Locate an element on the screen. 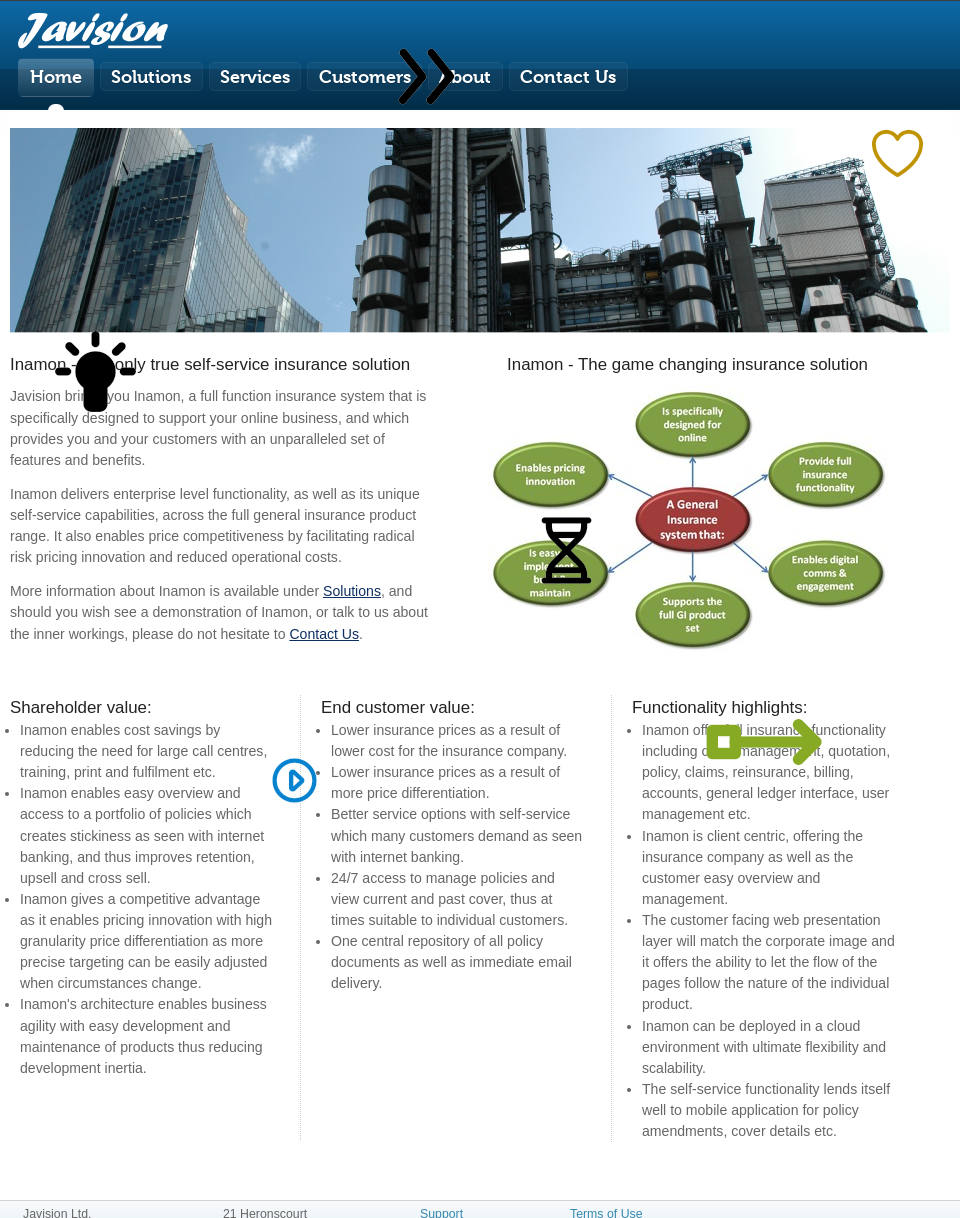 The width and height of the screenshot is (960, 1218). move item to the right is located at coordinates (764, 742).